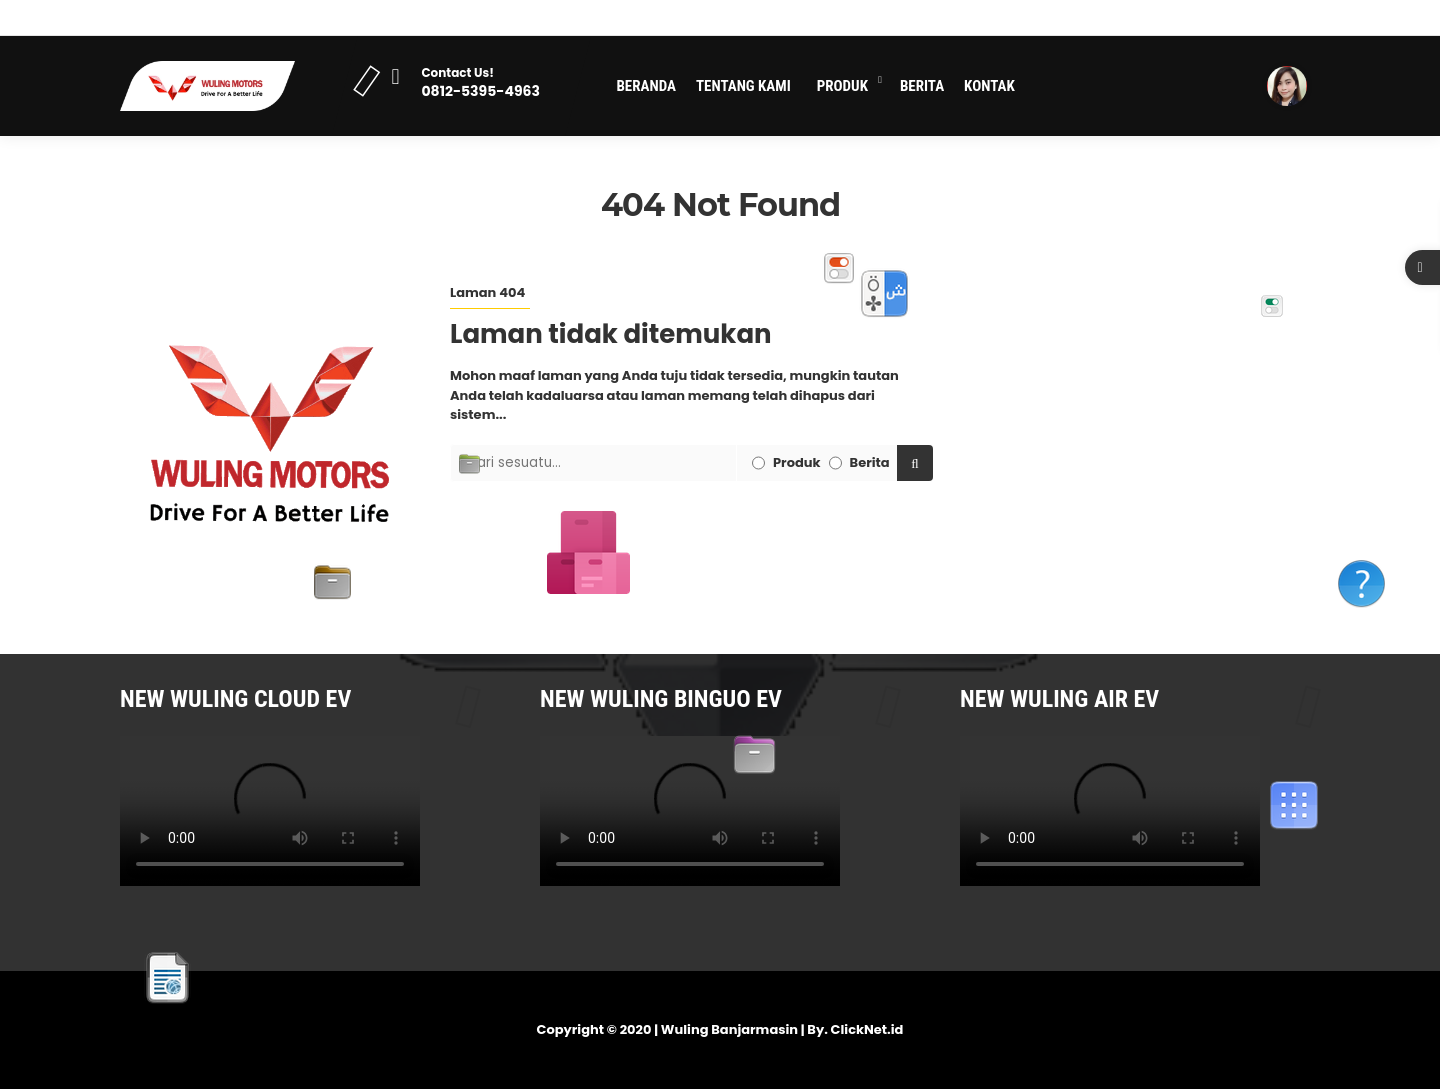  What do you see at coordinates (1272, 306) in the screenshot?
I see `open desktop settings and preferences` at bounding box center [1272, 306].